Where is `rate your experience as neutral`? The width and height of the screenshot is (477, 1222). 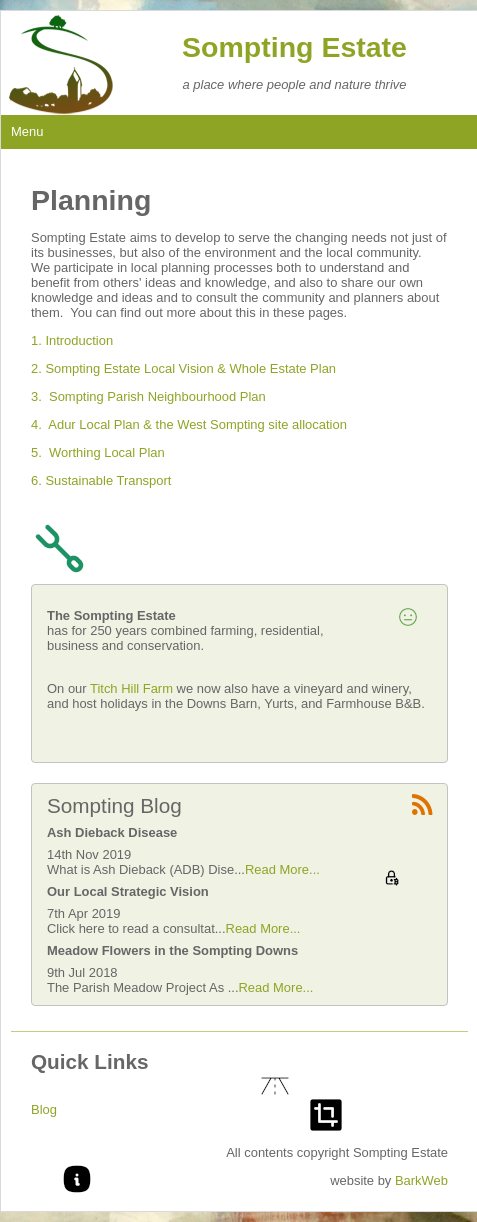 rate your experience as neutral is located at coordinates (408, 617).